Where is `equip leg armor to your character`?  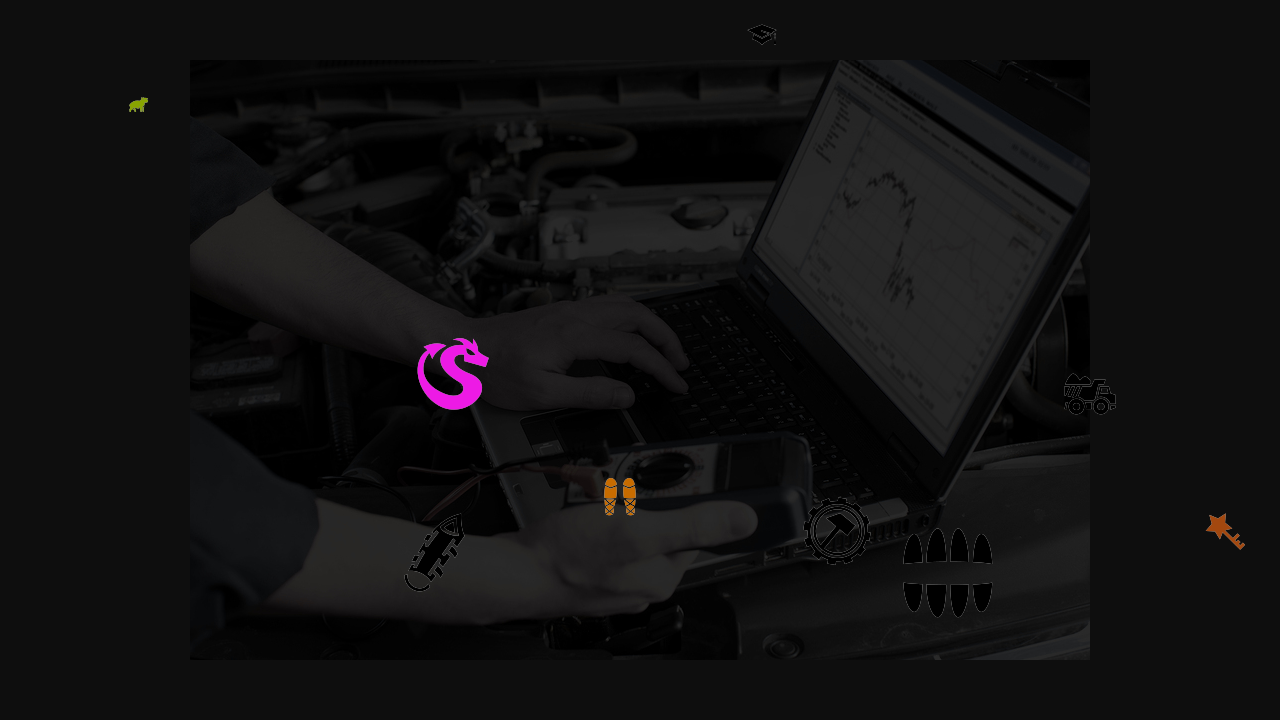
equip leg armor to your character is located at coordinates (620, 496).